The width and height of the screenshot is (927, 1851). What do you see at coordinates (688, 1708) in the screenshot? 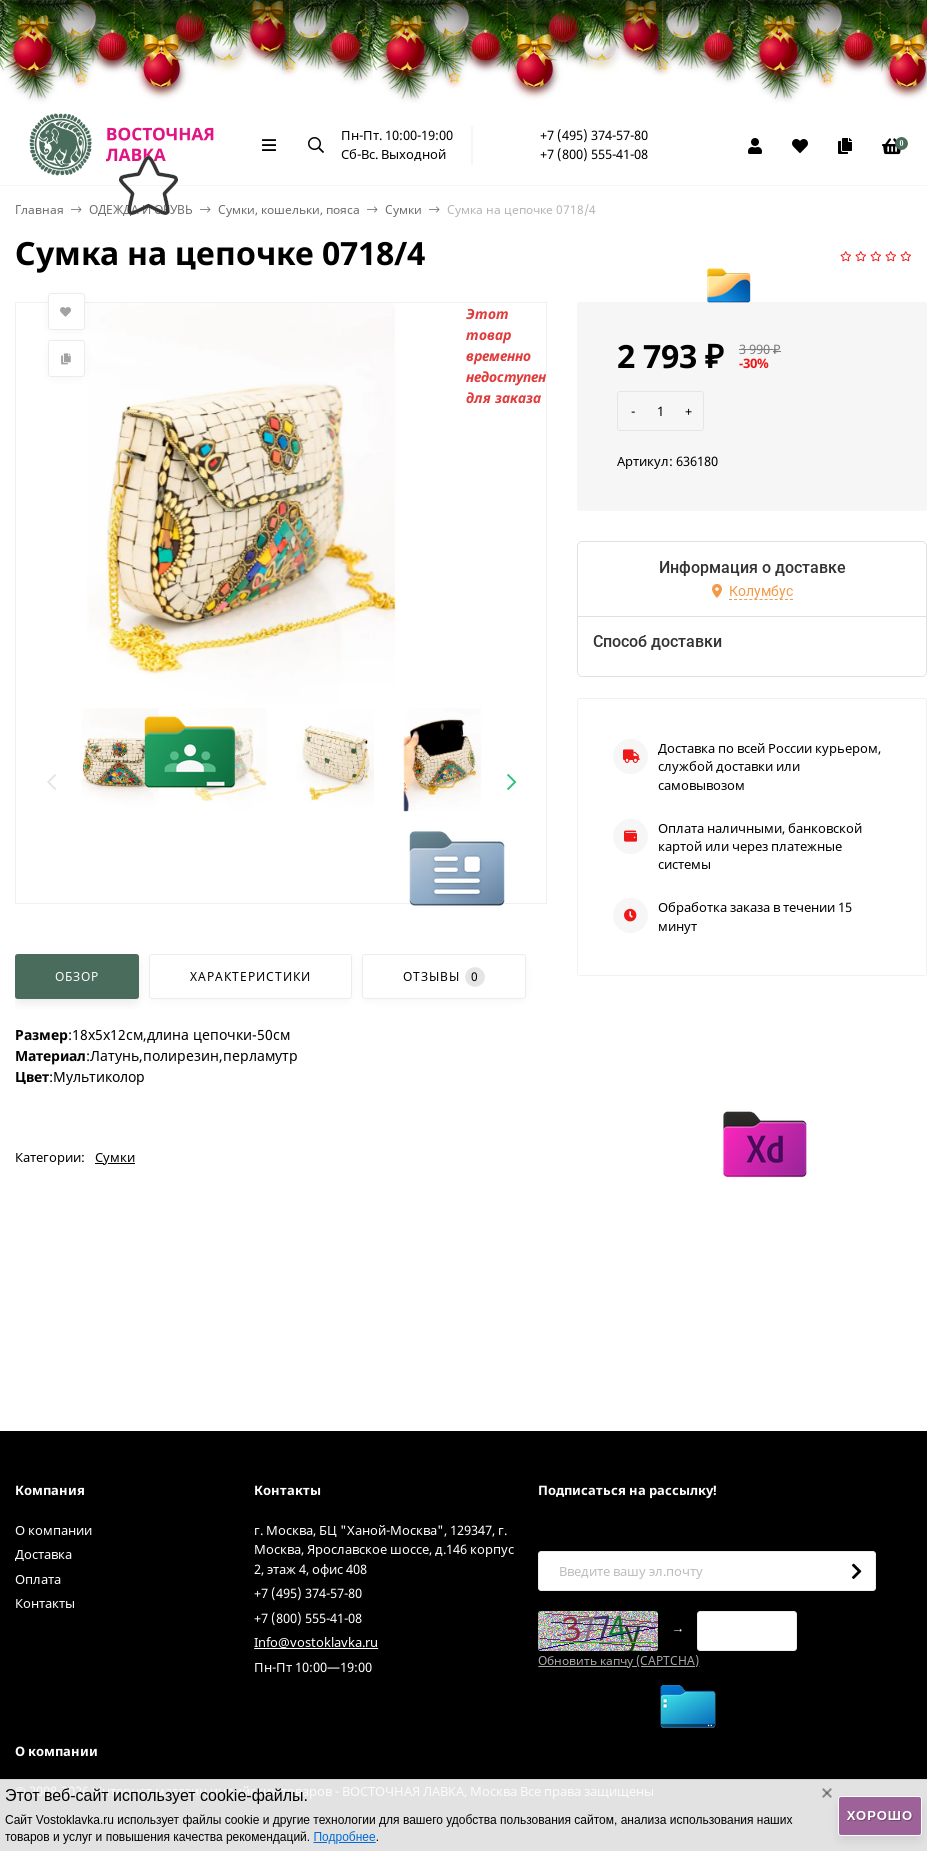
I see `open desktop folder` at bounding box center [688, 1708].